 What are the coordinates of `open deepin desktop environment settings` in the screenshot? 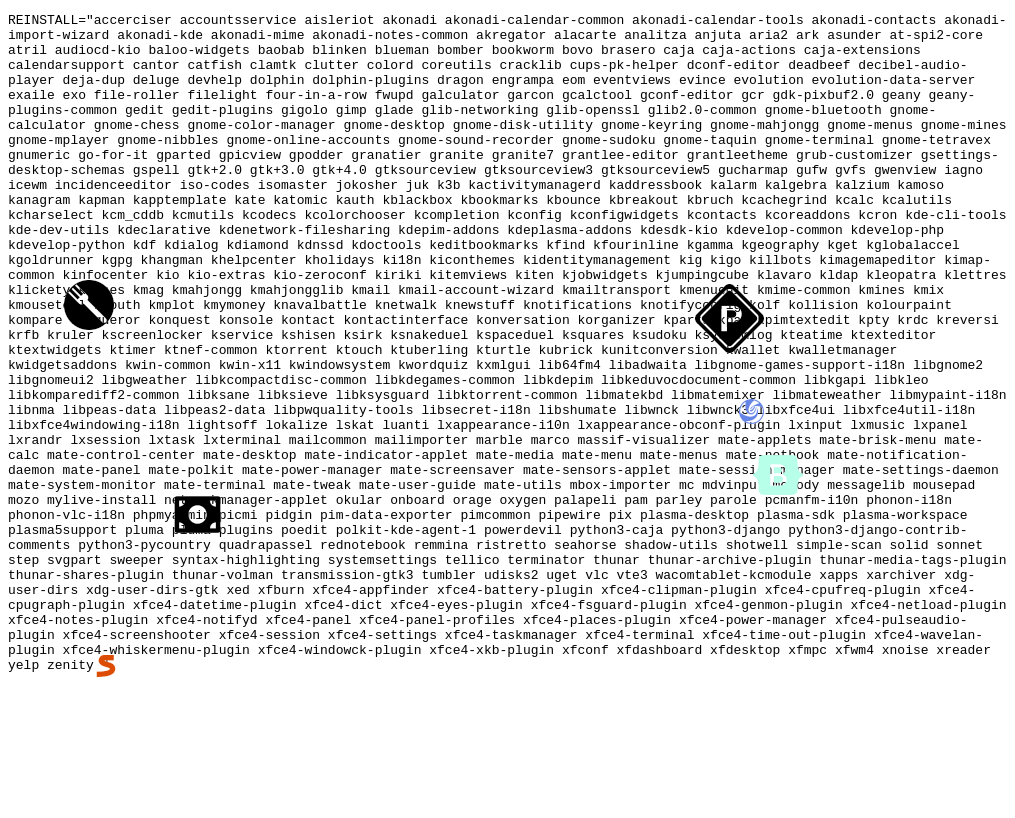 It's located at (751, 411).